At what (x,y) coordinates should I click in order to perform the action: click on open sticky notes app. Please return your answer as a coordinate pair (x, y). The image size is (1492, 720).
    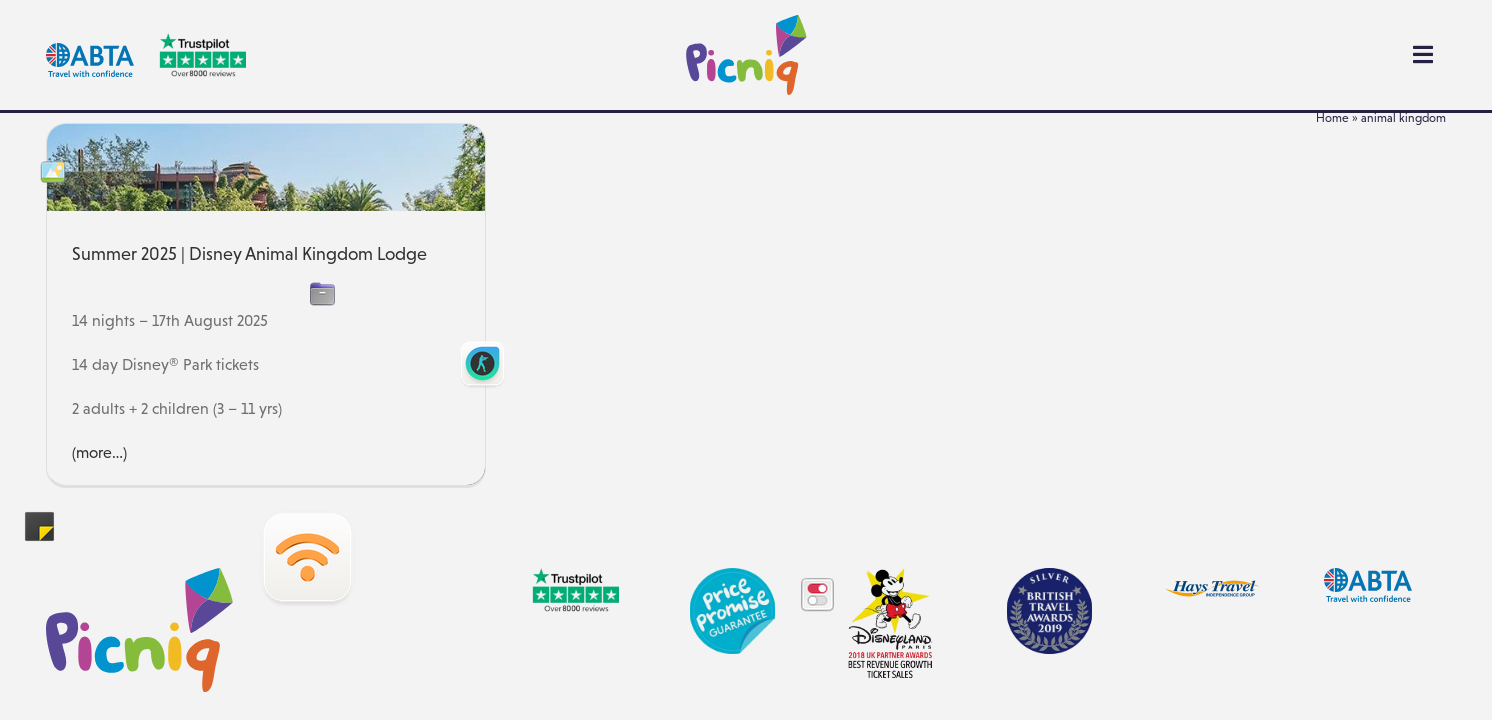
    Looking at the image, I should click on (39, 526).